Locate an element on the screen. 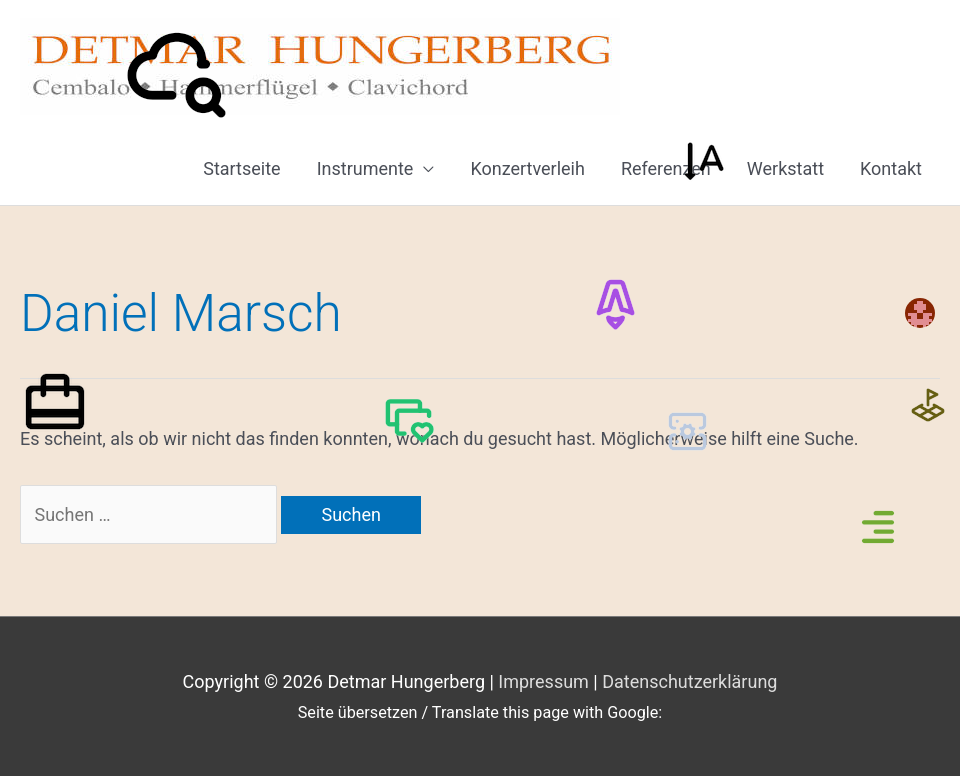  access travel documents or itinerary is located at coordinates (55, 403).